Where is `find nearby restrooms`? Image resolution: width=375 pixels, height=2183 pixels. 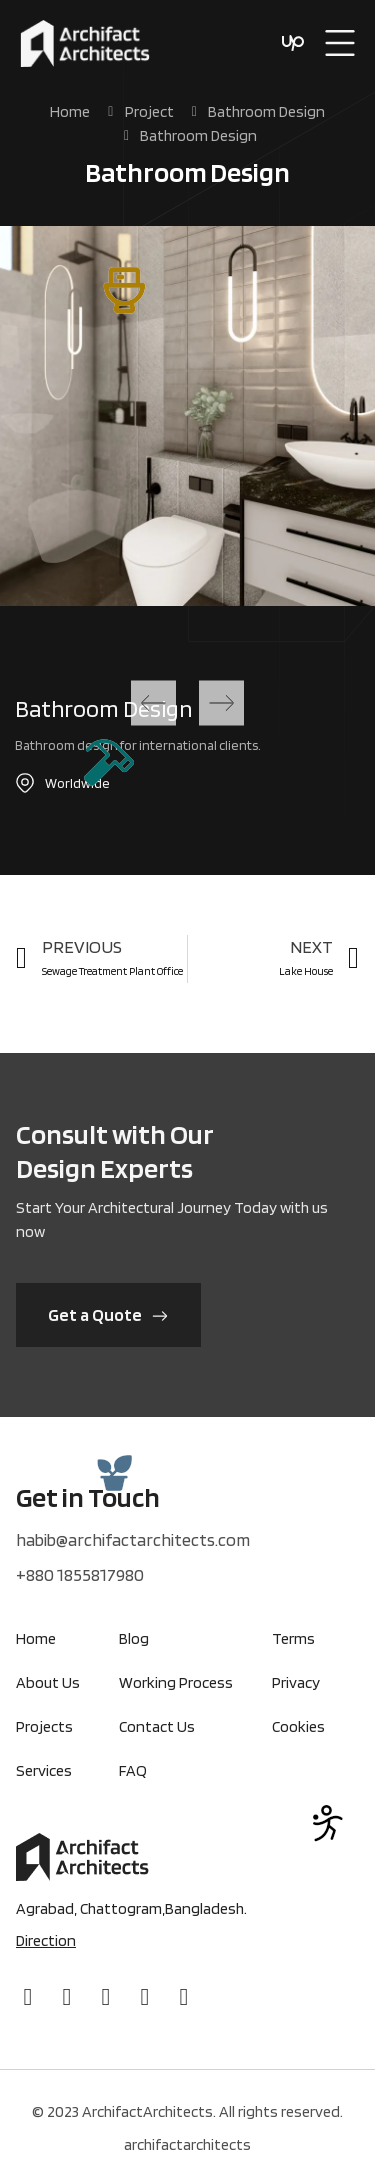
find nearby restrooms is located at coordinates (124, 289).